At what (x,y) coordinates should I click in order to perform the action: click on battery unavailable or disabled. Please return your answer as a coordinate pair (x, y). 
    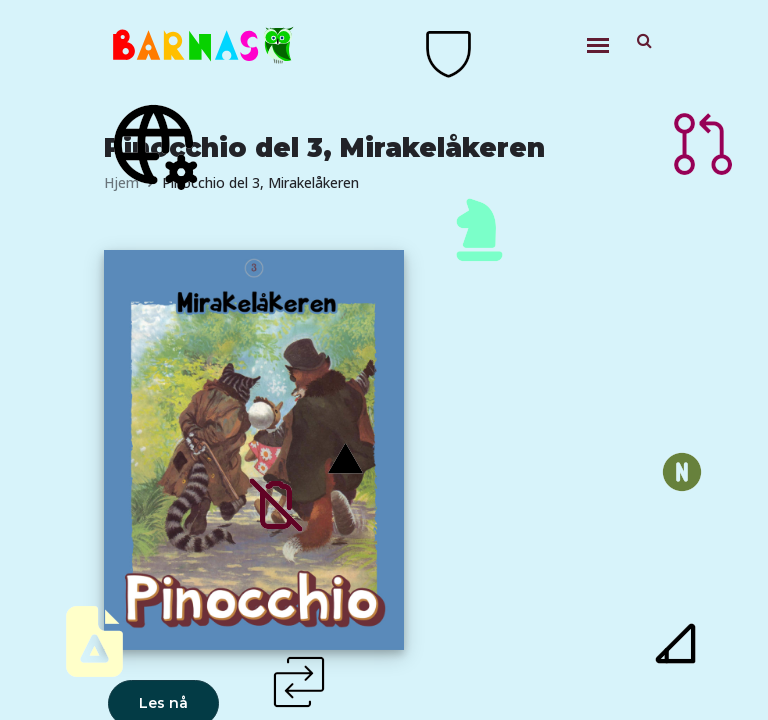
    Looking at the image, I should click on (276, 505).